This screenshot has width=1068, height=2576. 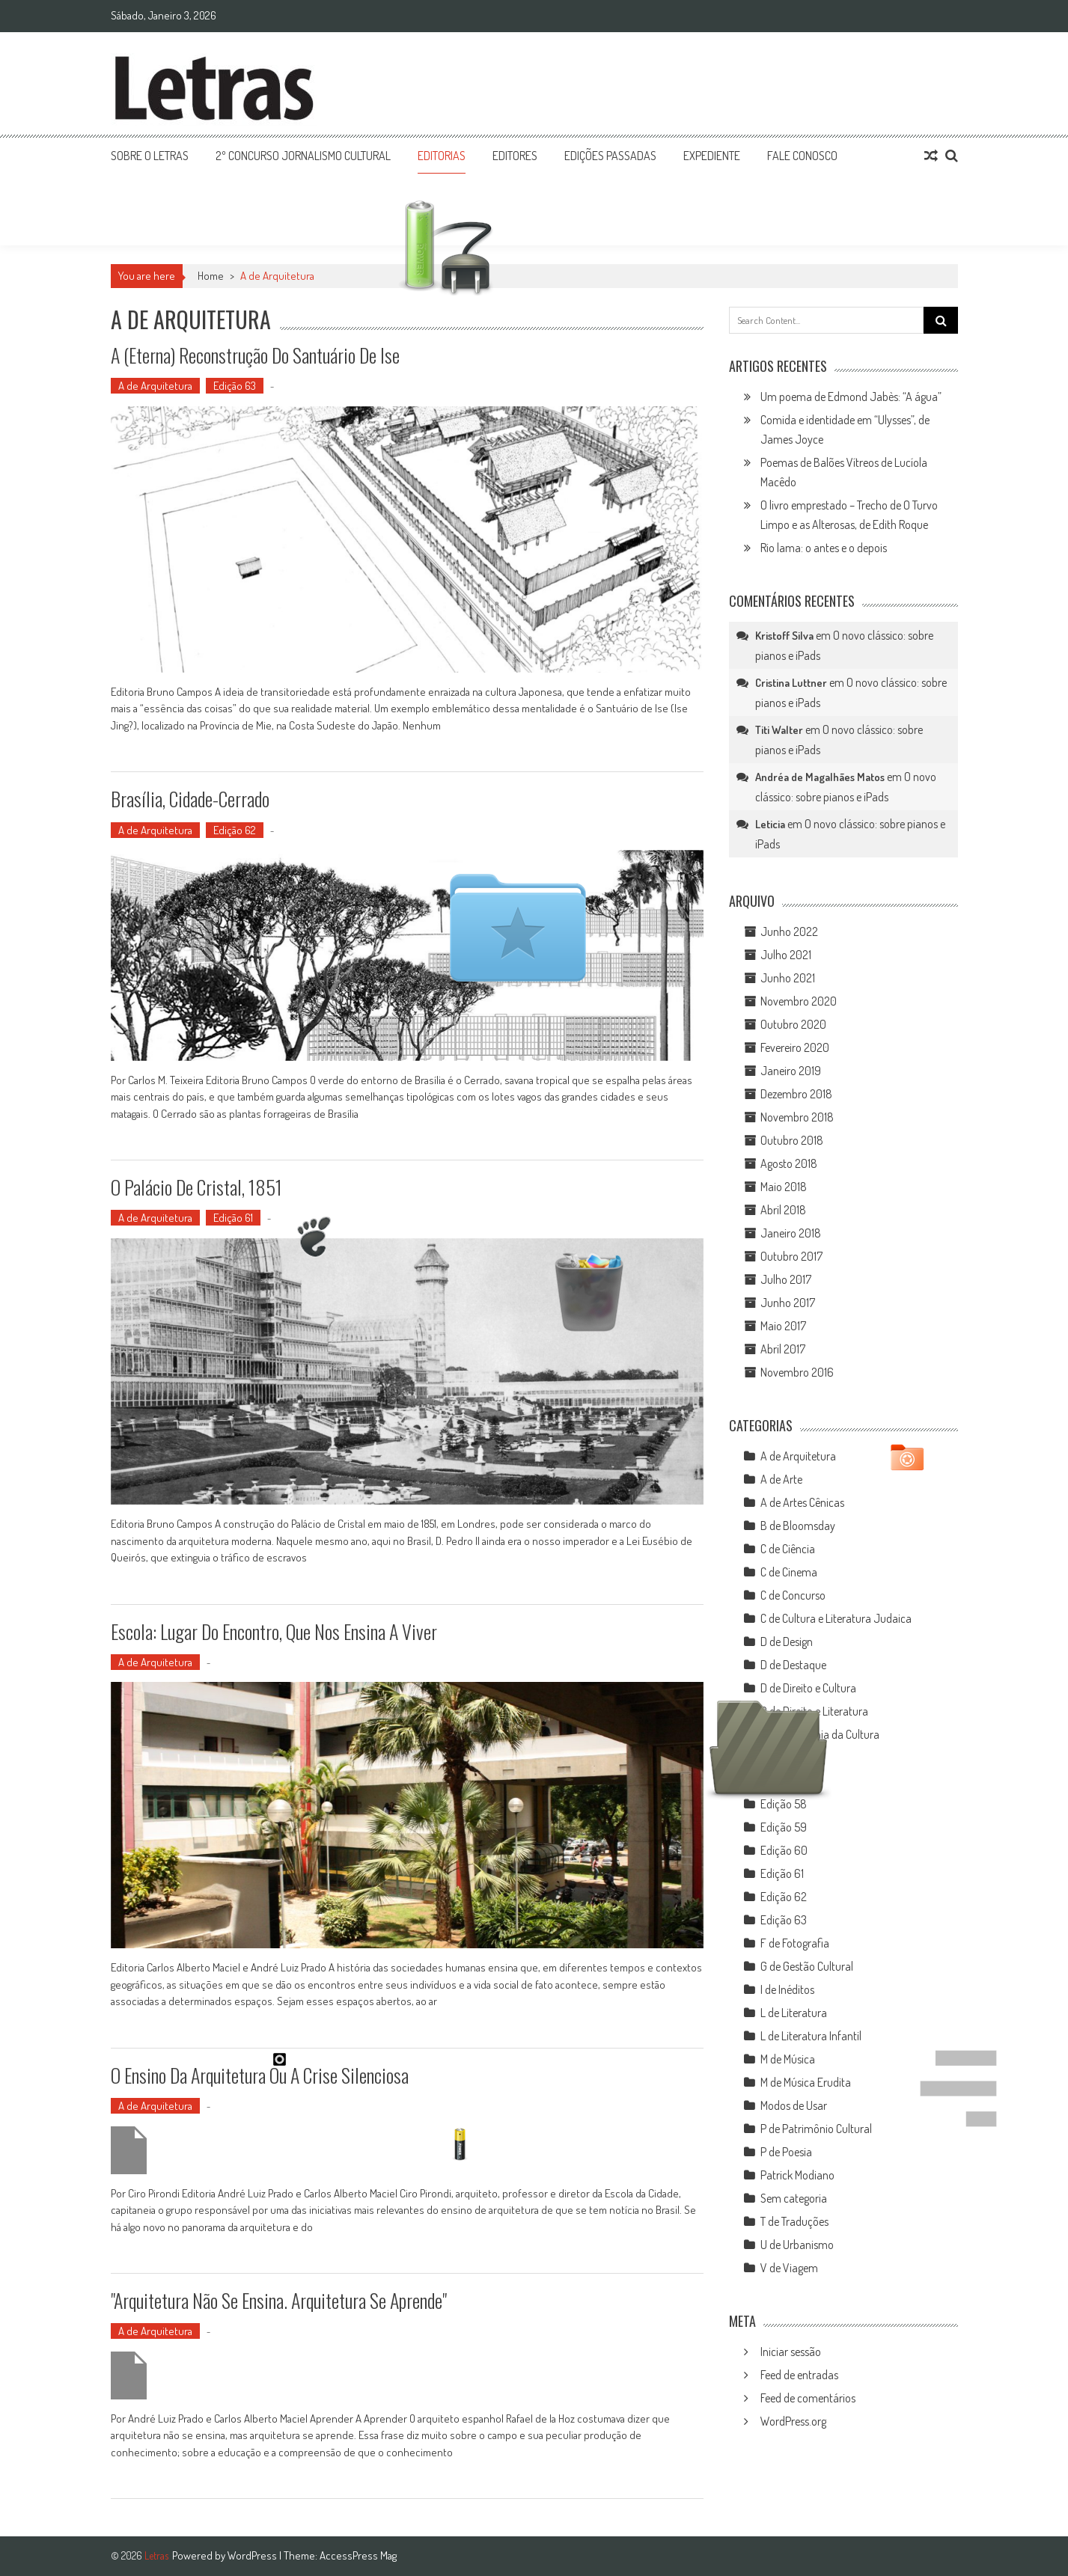 What do you see at coordinates (768, 1753) in the screenshot?
I see `indicates a folder currently being accessed or browsed` at bounding box center [768, 1753].